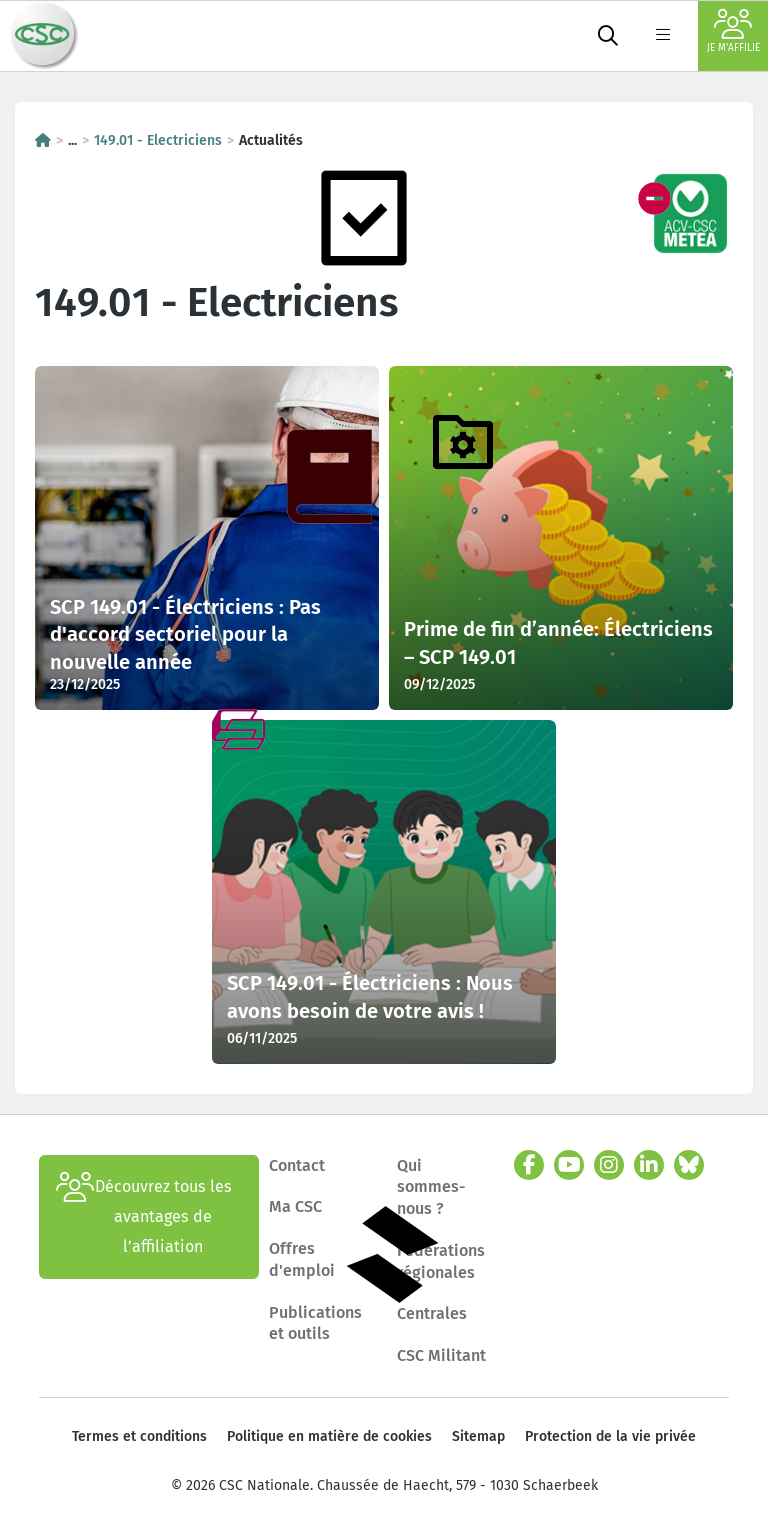  I want to click on indicates a blocked or restricted action, so click(654, 198).